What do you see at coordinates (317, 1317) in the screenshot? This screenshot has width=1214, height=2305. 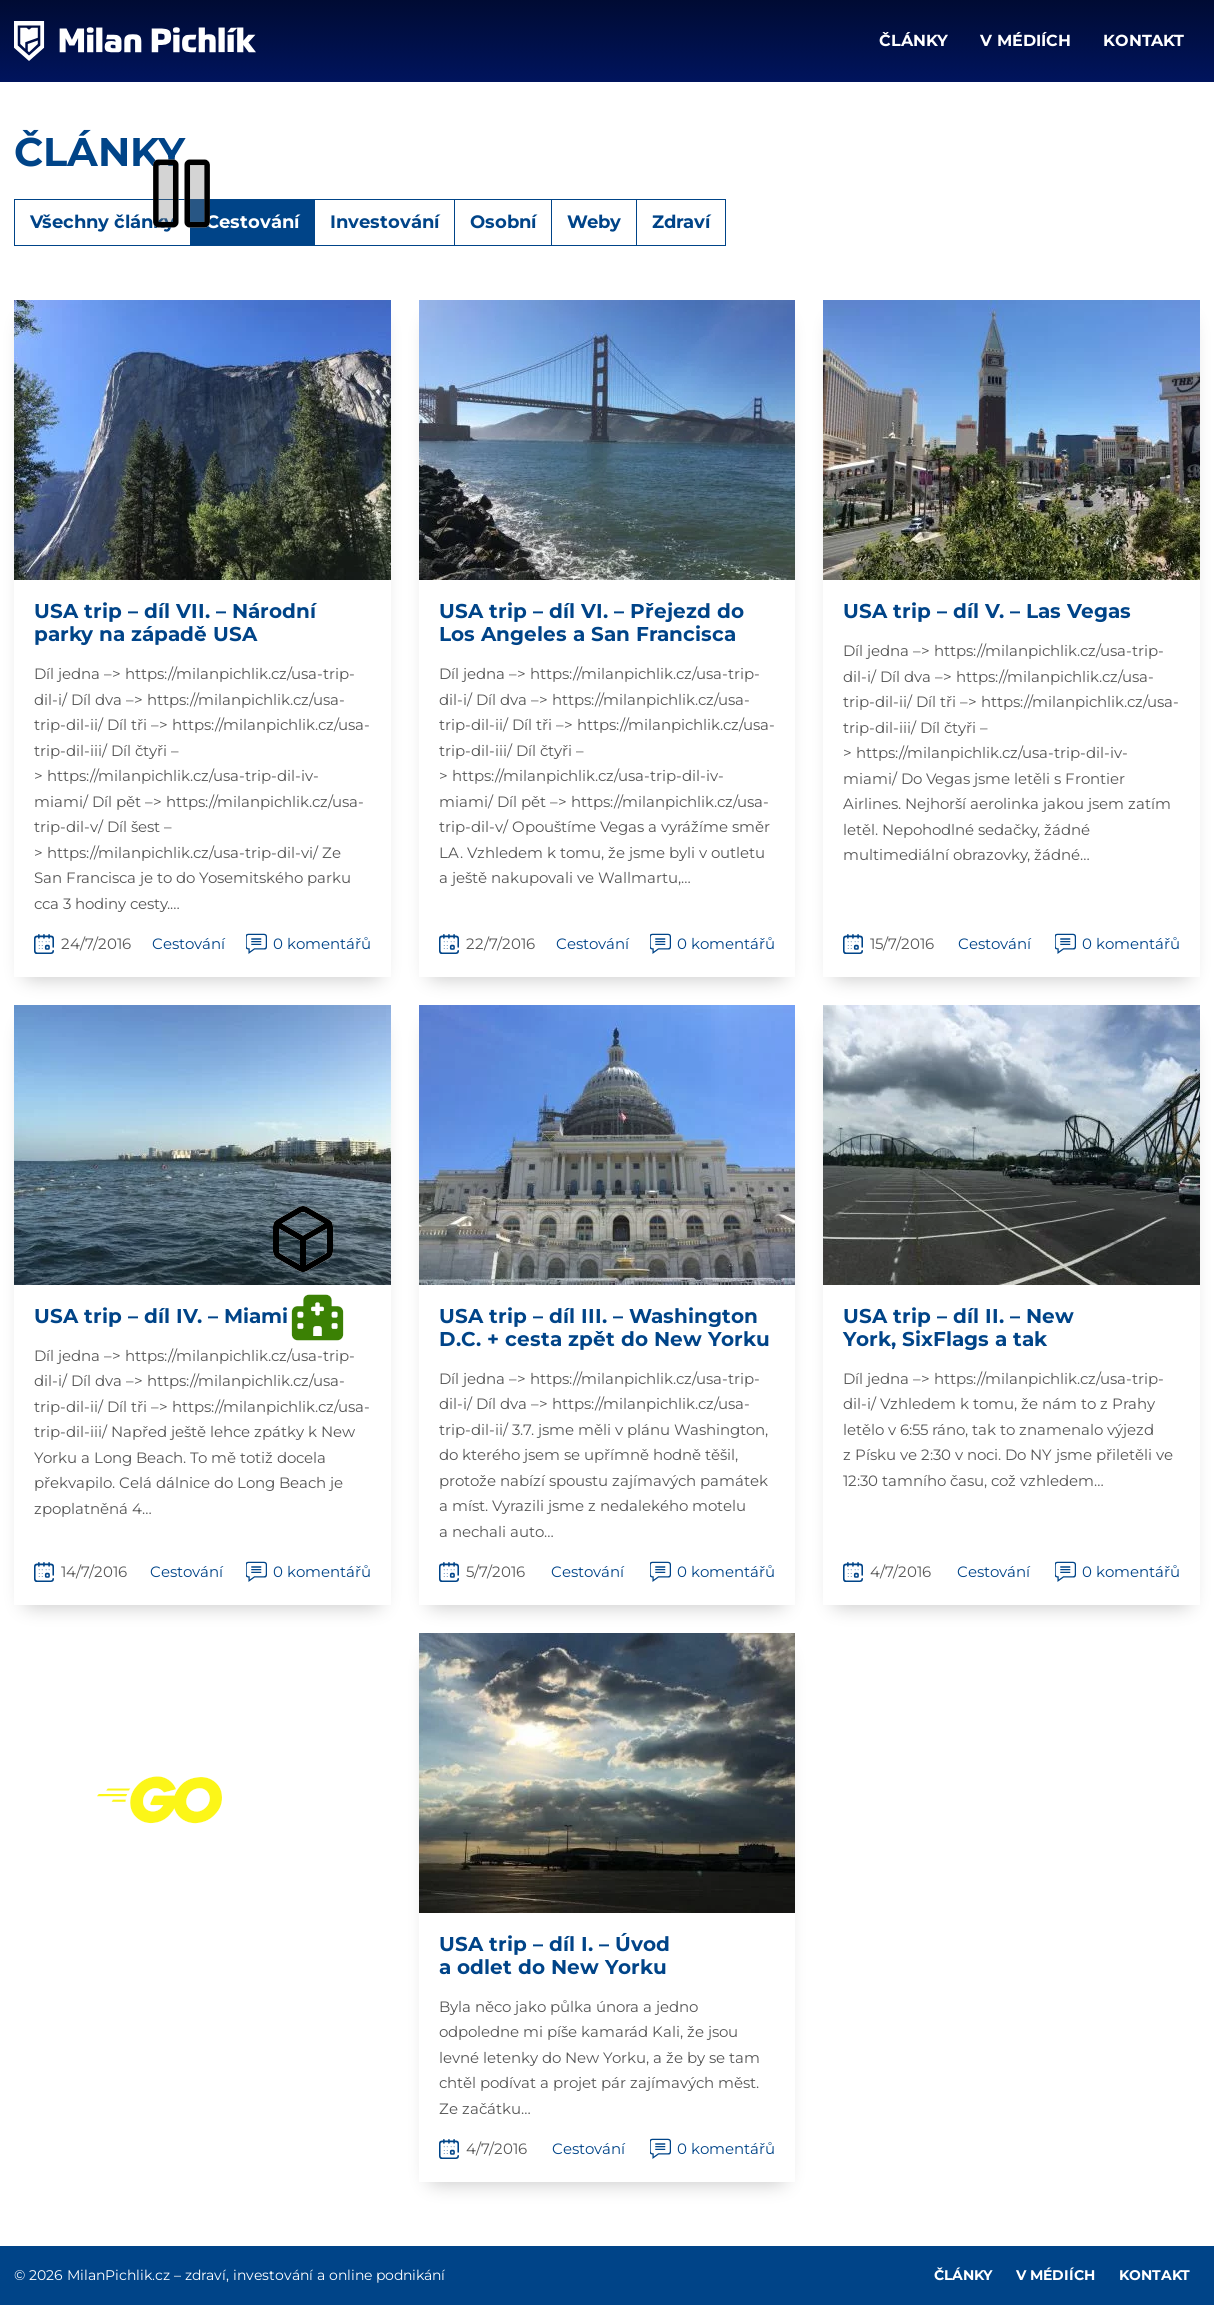 I see `find nearby hospitals or medical facilities` at bounding box center [317, 1317].